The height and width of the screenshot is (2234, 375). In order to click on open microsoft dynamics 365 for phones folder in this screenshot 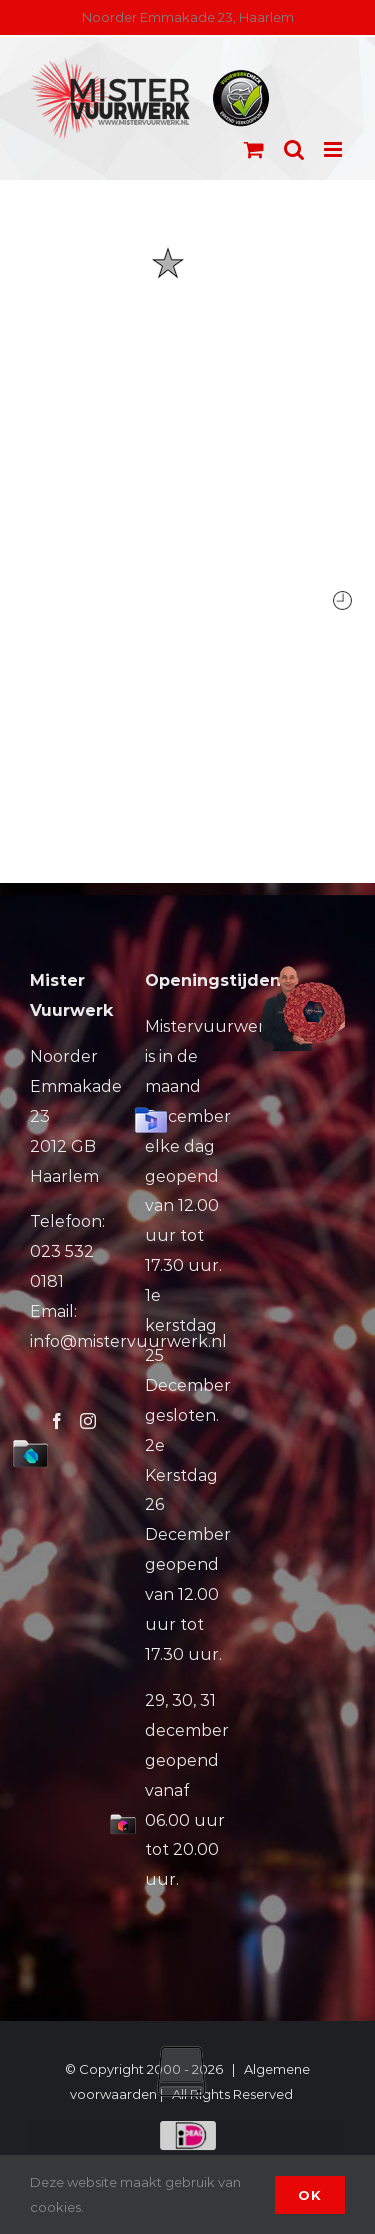, I will do `click(151, 1121)`.